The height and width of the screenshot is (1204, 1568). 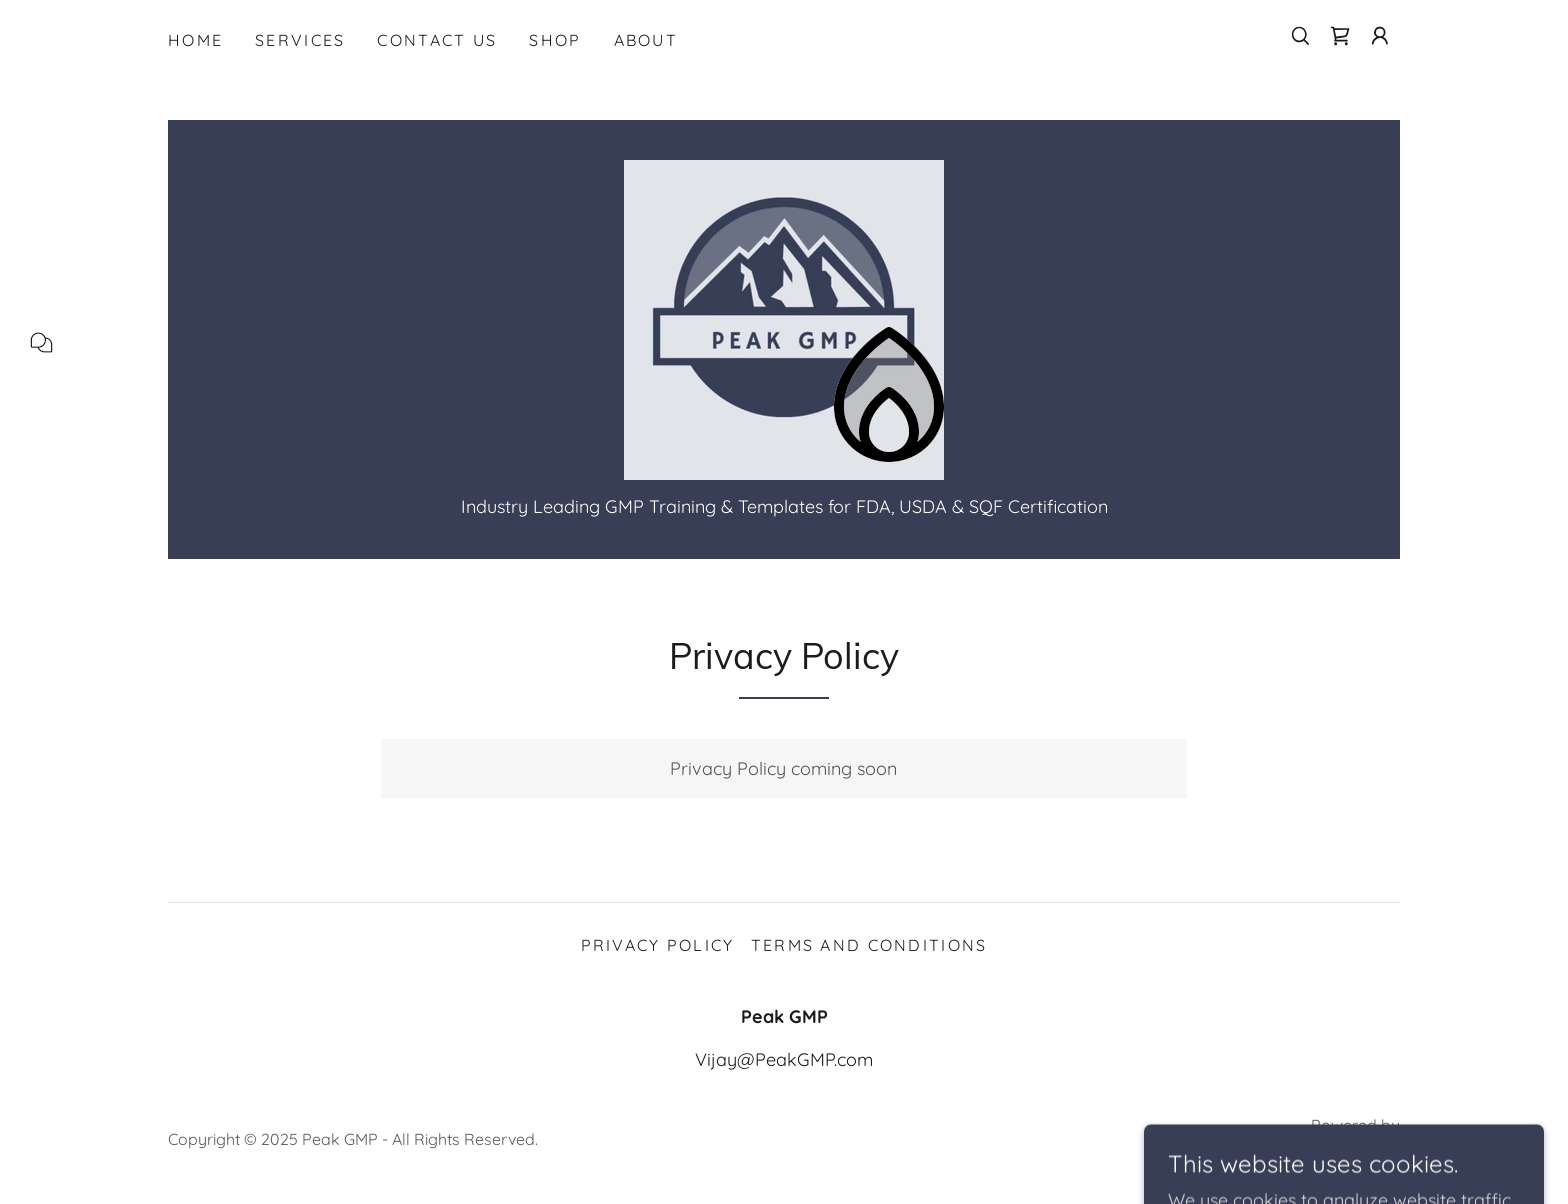 I want to click on open chat or messaging, so click(x=41, y=342).